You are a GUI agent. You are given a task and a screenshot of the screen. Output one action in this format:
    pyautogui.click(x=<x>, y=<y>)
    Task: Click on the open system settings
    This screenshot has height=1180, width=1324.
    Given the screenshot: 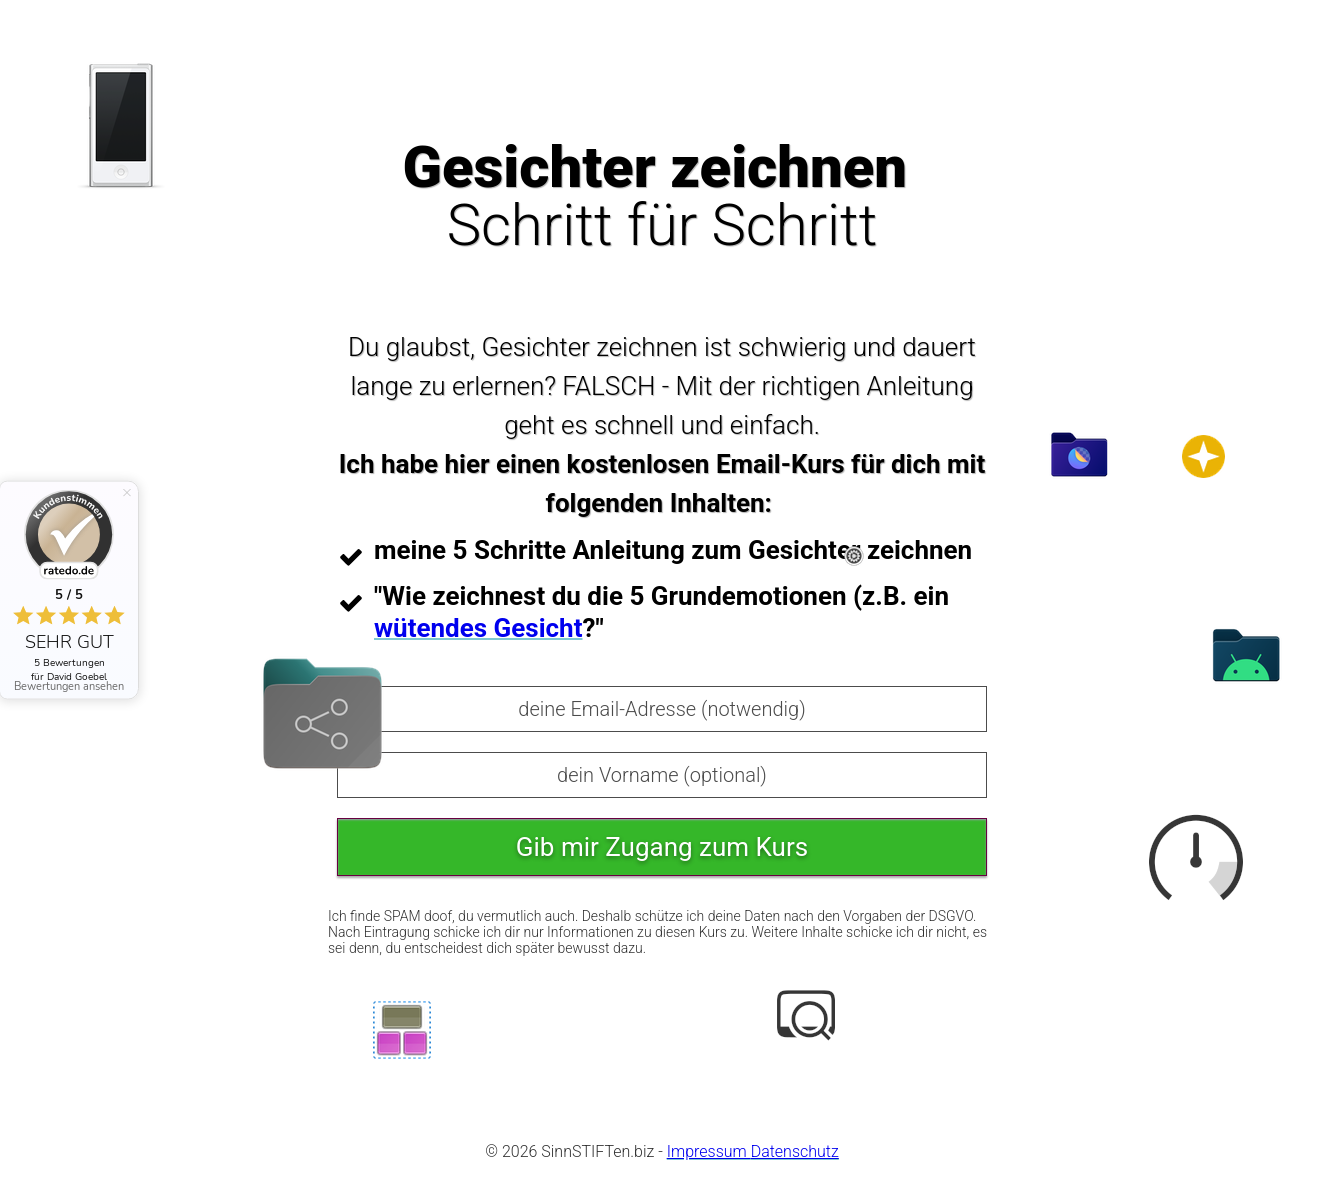 What is the action you would take?
    pyautogui.click(x=854, y=556)
    